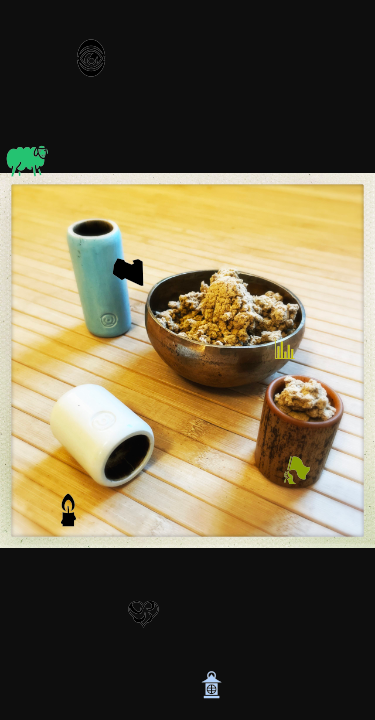  Describe the element at coordinates (285, 349) in the screenshot. I see `view statistical data or analytics` at that location.